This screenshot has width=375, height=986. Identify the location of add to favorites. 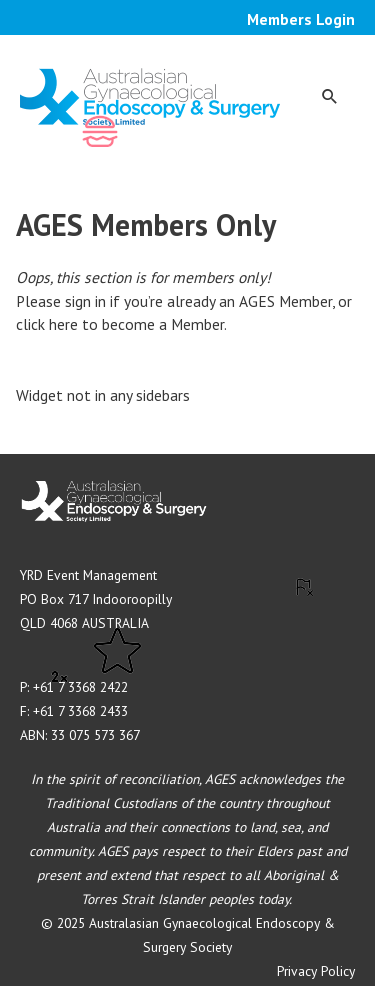
(117, 651).